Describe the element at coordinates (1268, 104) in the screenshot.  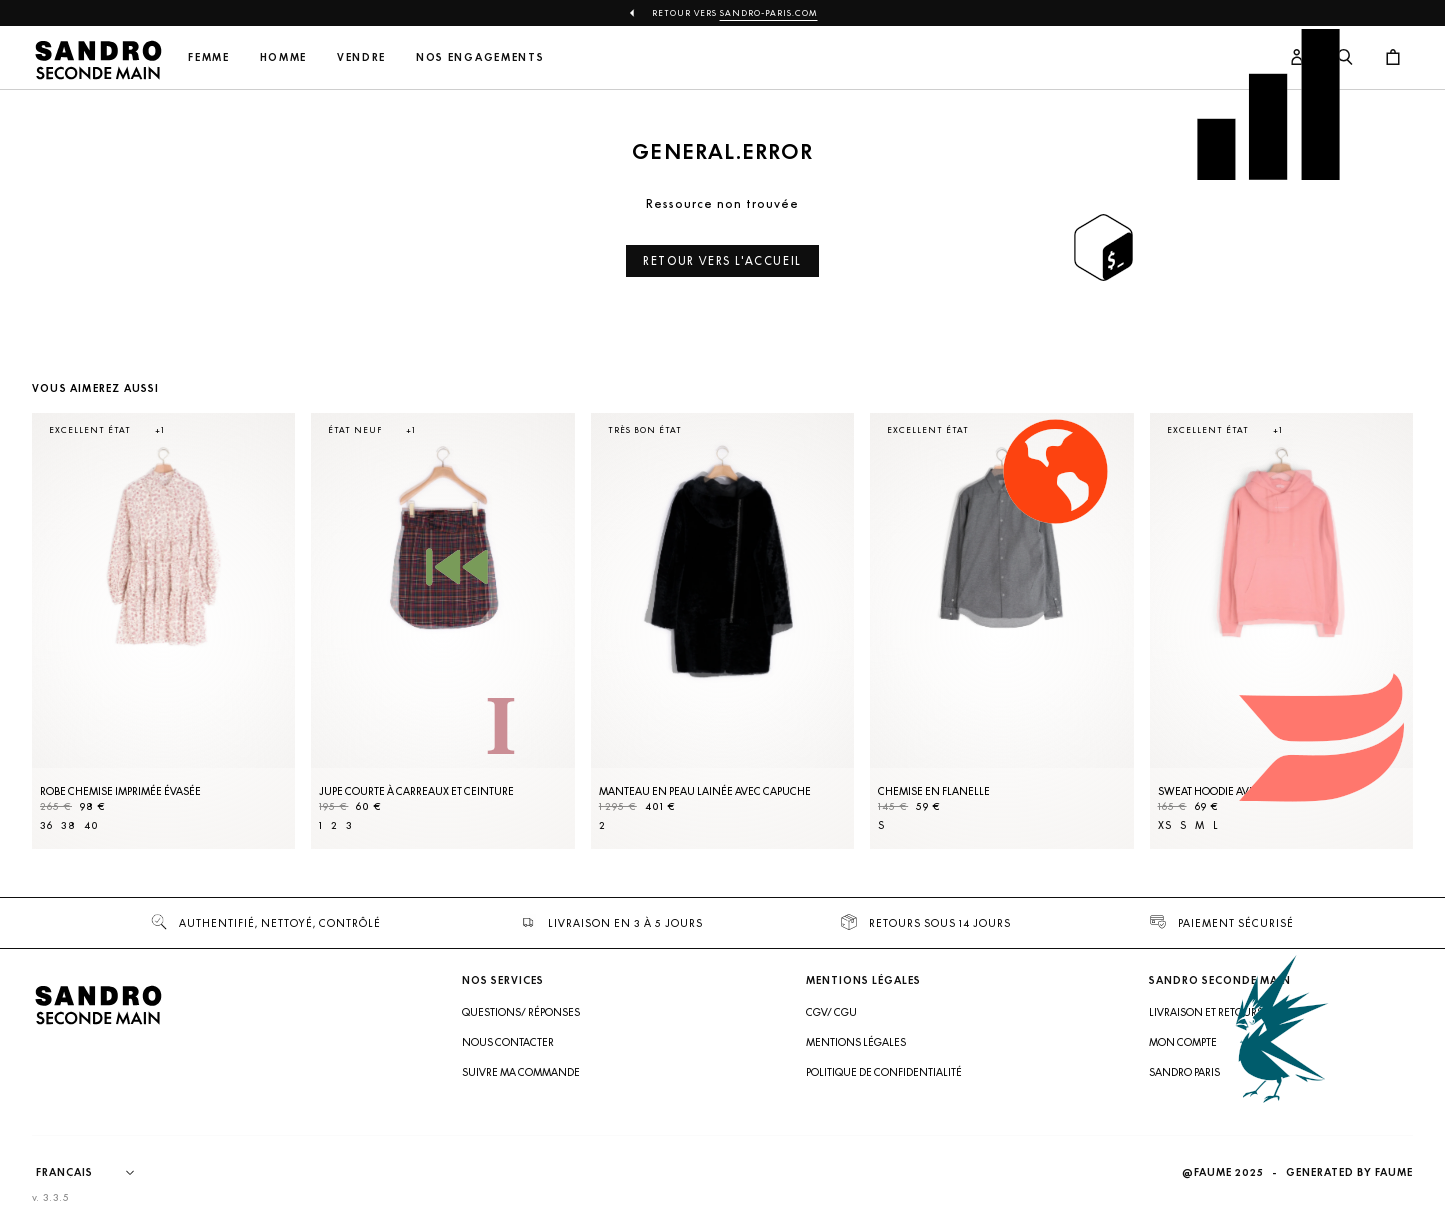
I see `open bookmeter app` at that location.